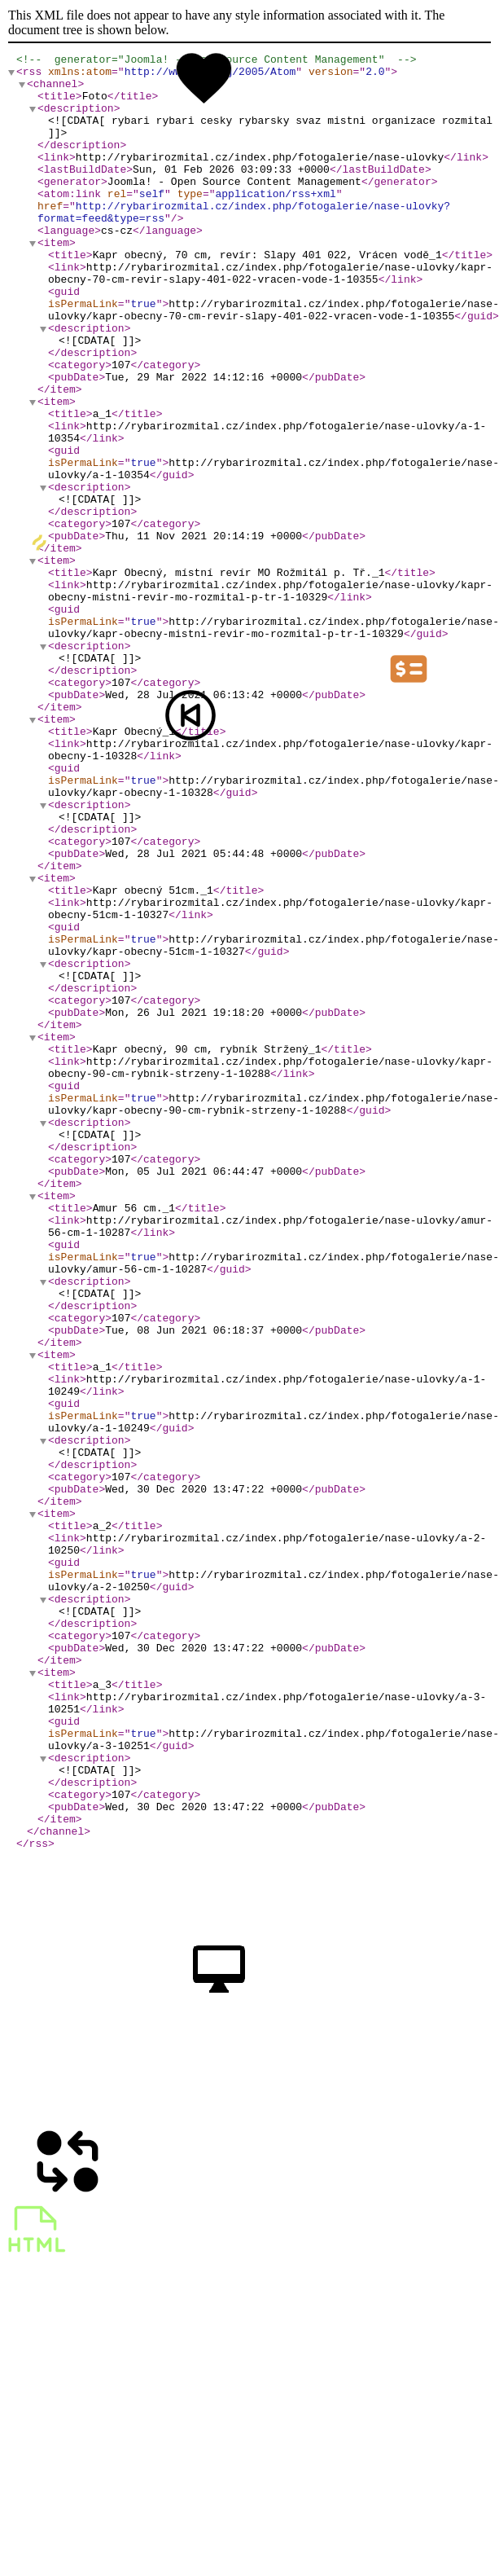 This screenshot has height=2576, width=499. I want to click on view payment or check details, so click(409, 669).